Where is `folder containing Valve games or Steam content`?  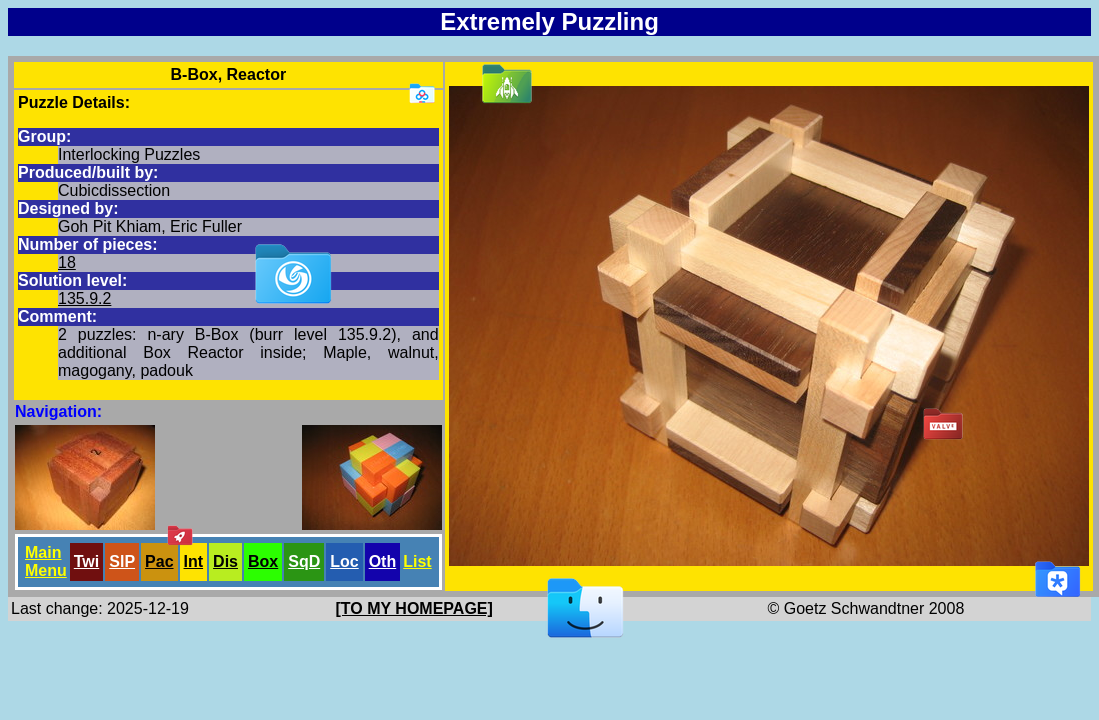
folder containing Valve games or Steam content is located at coordinates (943, 425).